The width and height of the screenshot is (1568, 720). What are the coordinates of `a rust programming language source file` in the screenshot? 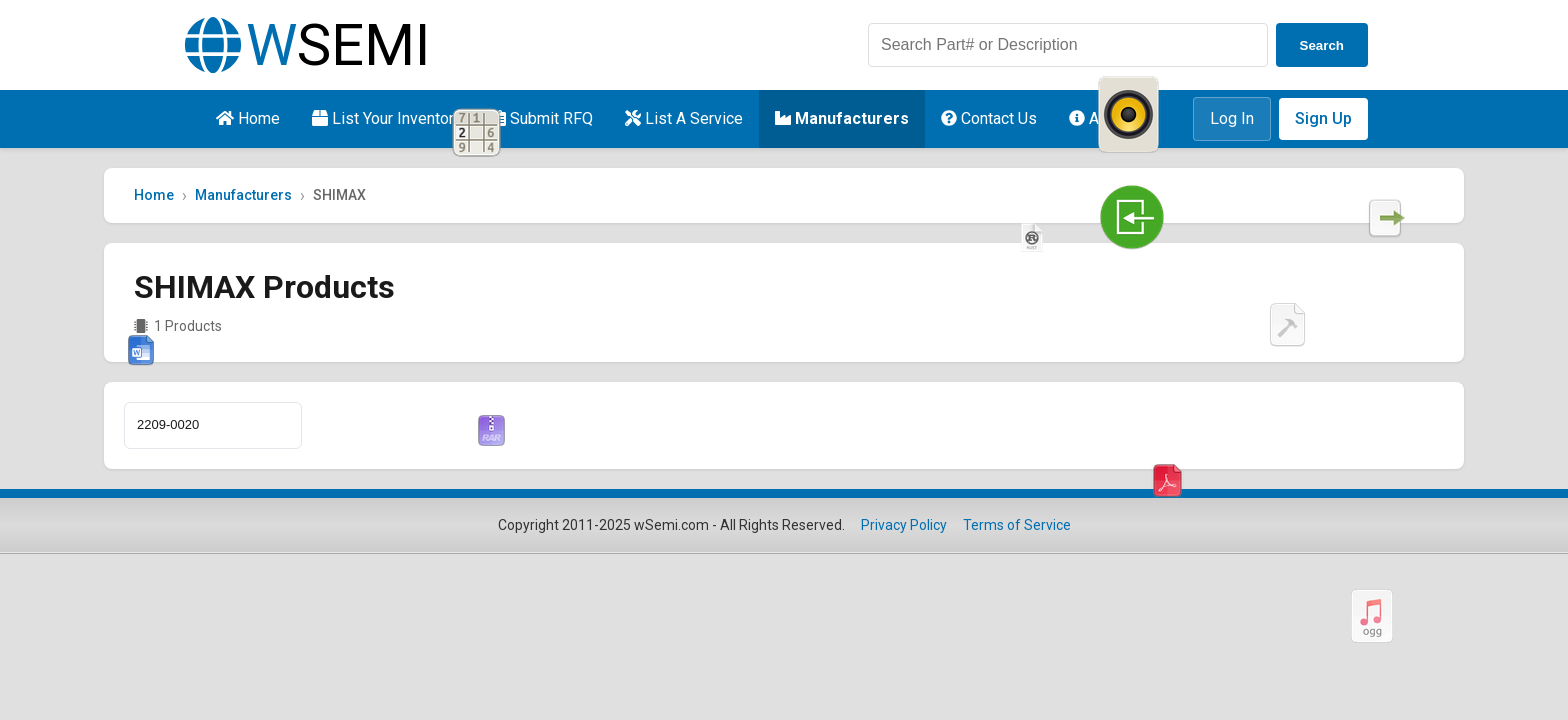 It's located at (1032, 238).